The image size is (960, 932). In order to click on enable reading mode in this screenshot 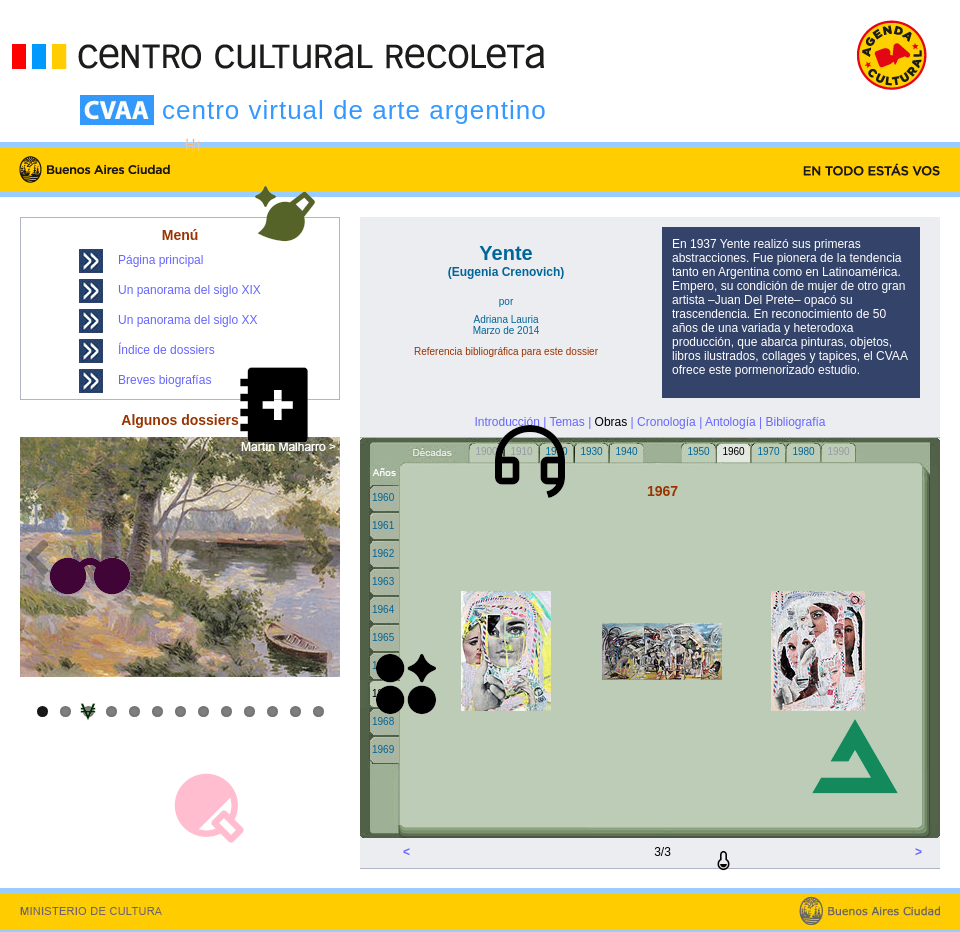, I will do `click(90, 576)`.